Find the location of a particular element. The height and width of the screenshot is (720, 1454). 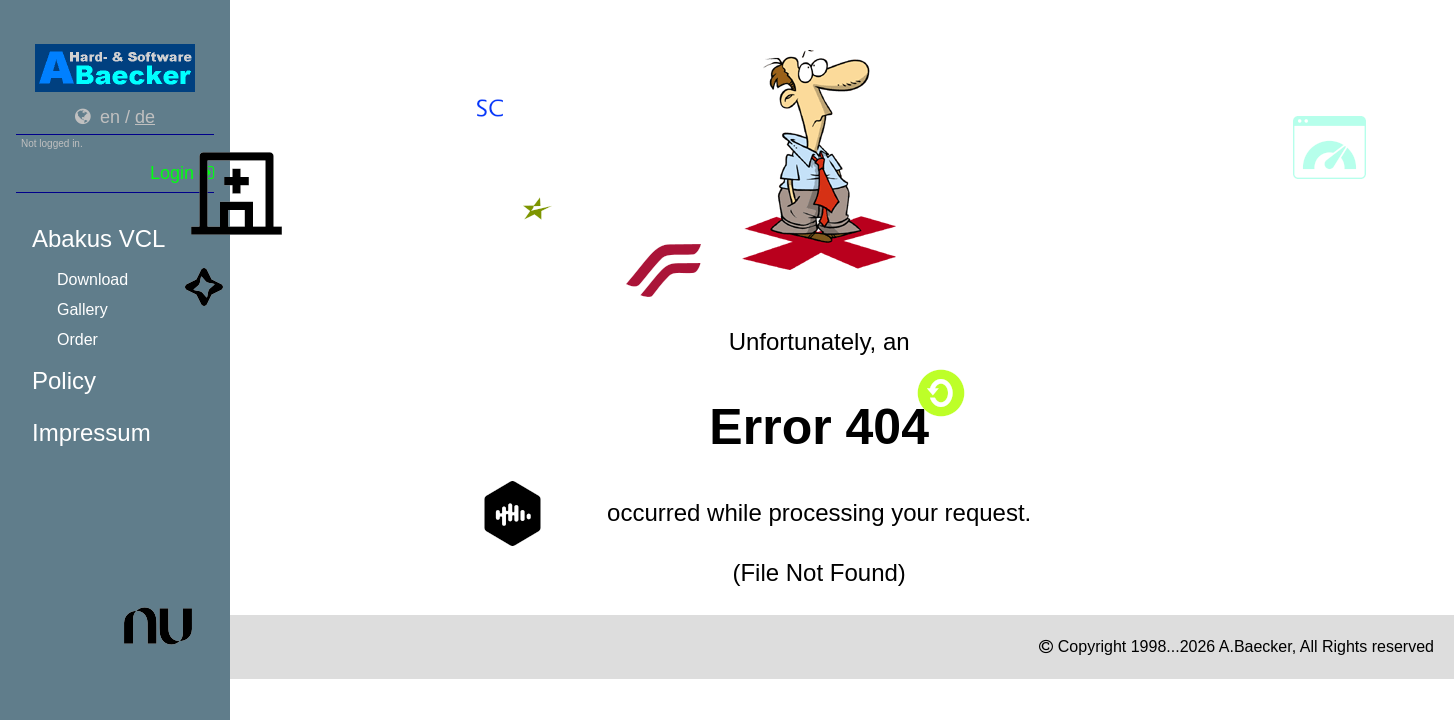

codemagic CI/CD platform logo is located at coordinates (204, 287).